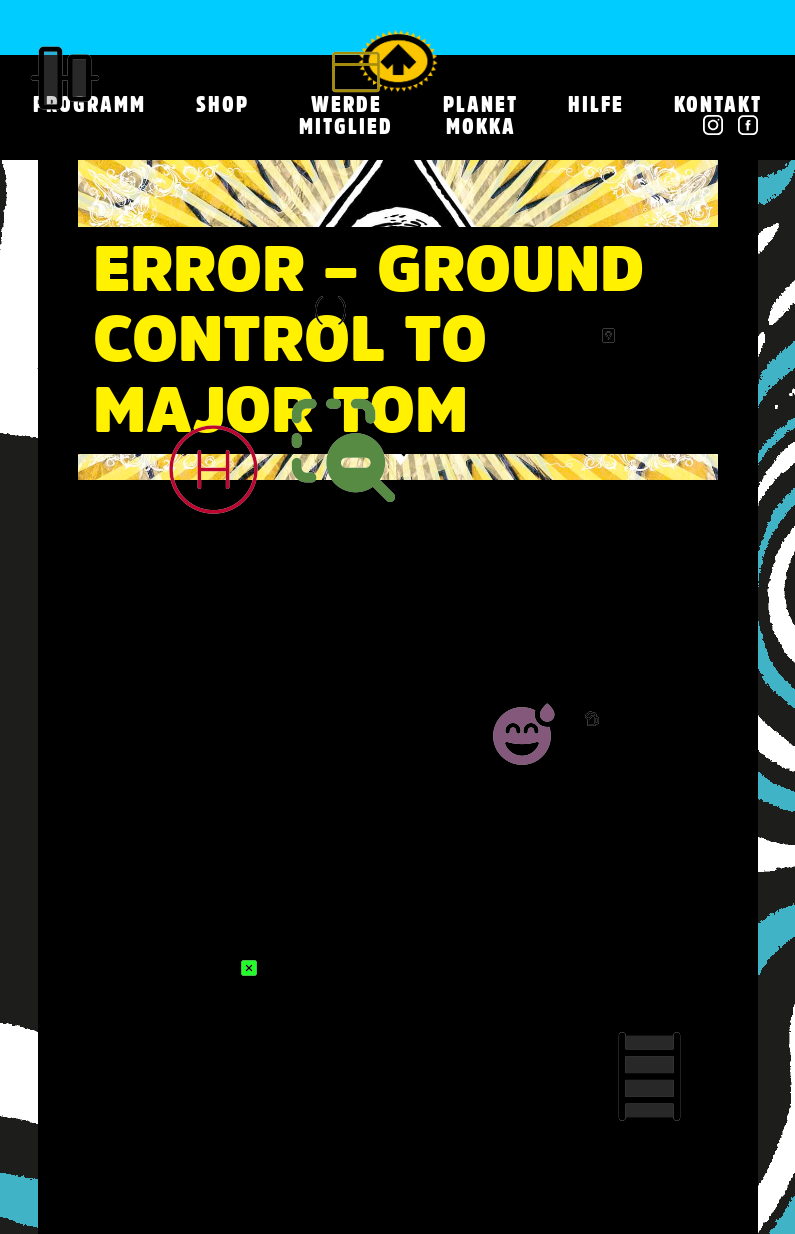 The width and height of the screenshot is (795, 1234). Describe the element at coordinates (649, 1076) in the screenshot. I see `access step-by-step instructions or tutorials` at that location.